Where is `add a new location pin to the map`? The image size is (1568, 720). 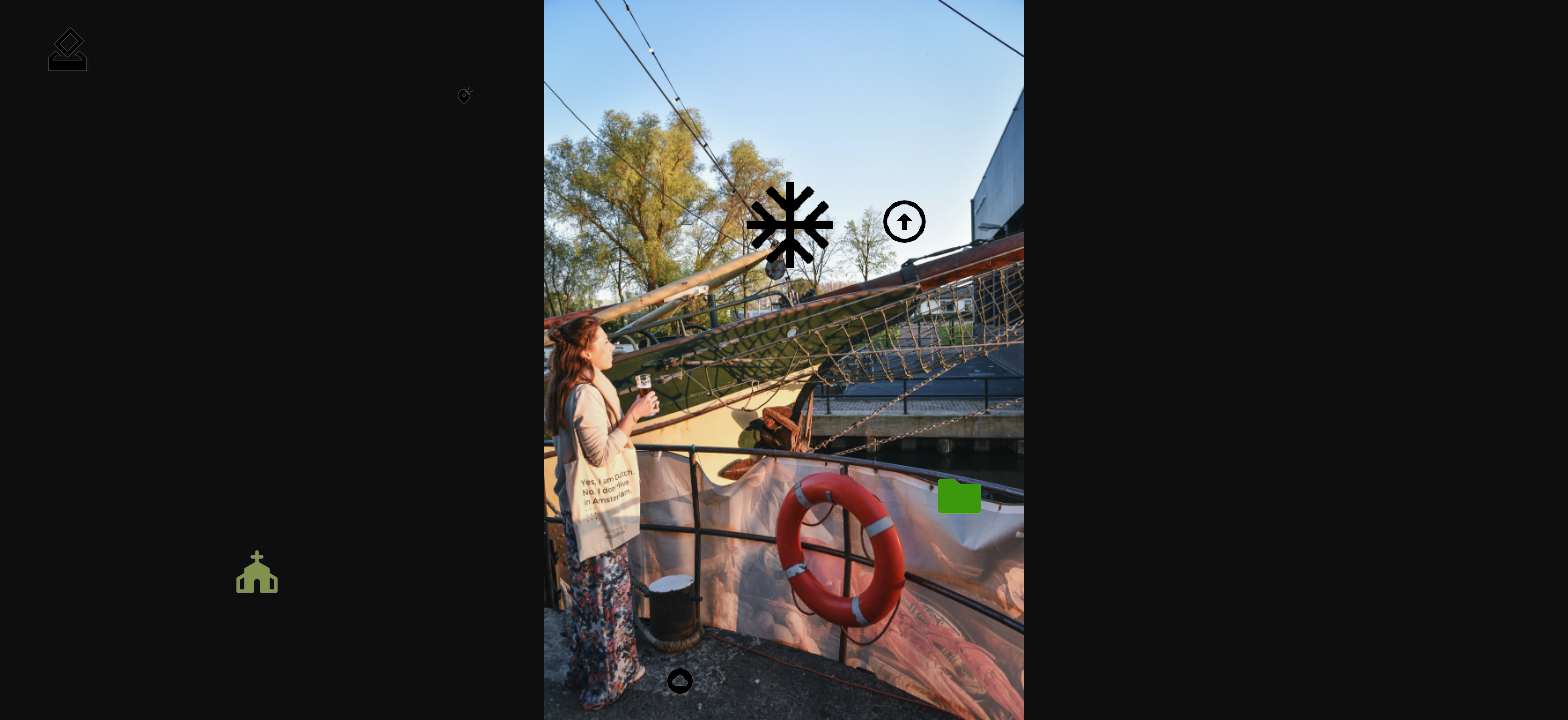
add a new location pin to the map is located at coordinates (464, 96).